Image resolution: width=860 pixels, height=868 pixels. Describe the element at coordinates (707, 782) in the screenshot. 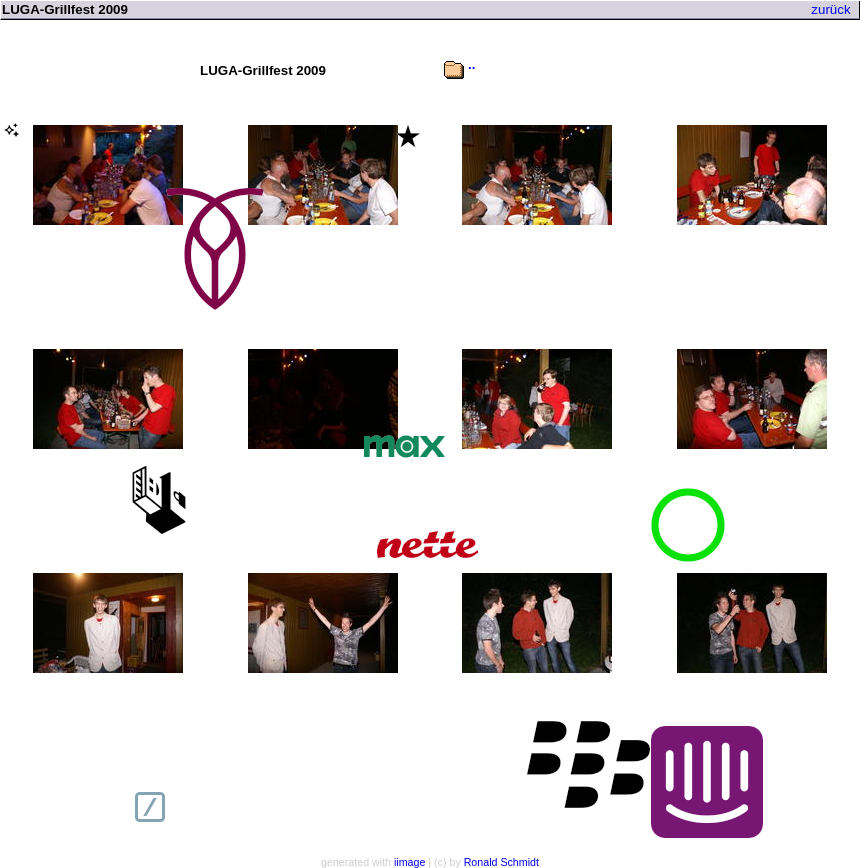

I see `open intercom chat support` at that location.